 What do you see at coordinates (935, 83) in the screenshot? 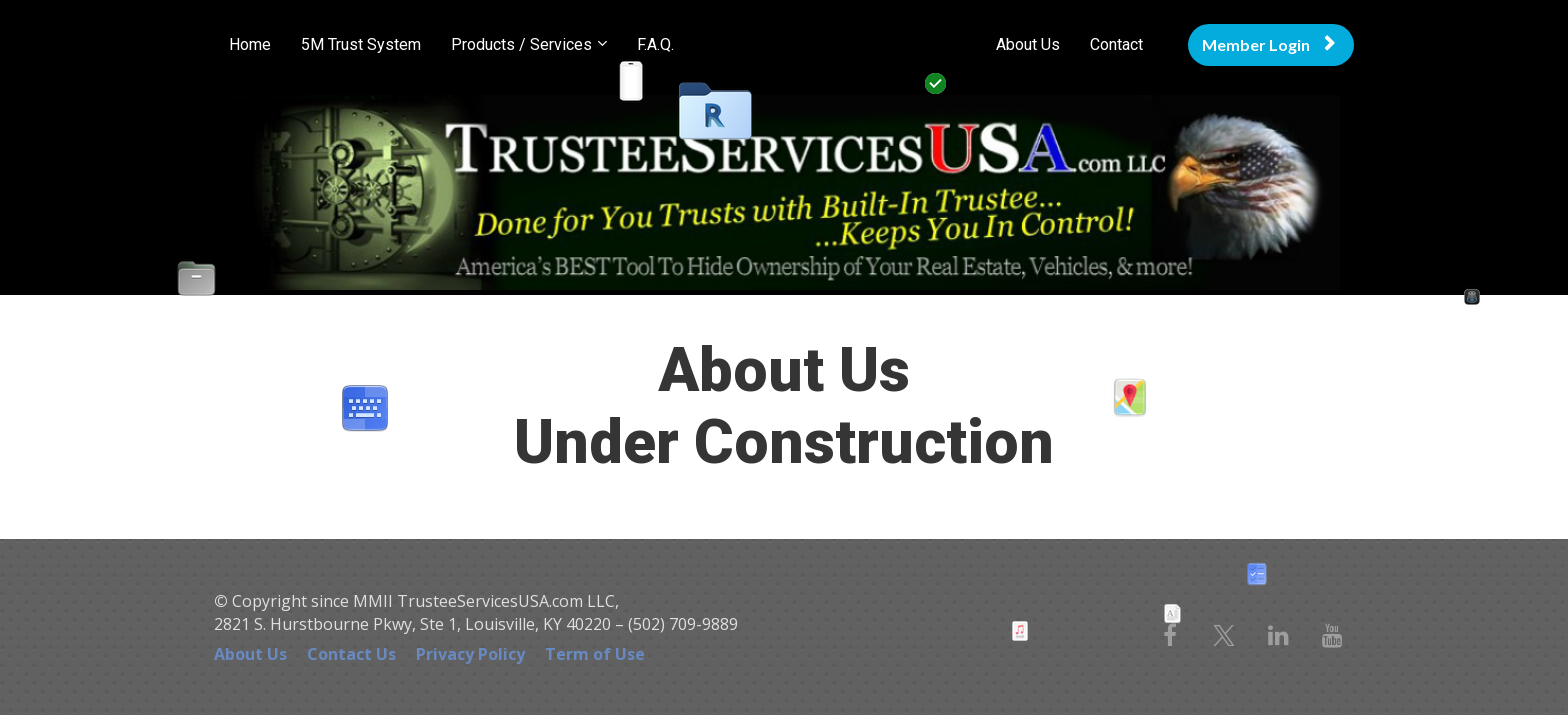
I see `apply email filters to messages` at bounding box center [935, 83].